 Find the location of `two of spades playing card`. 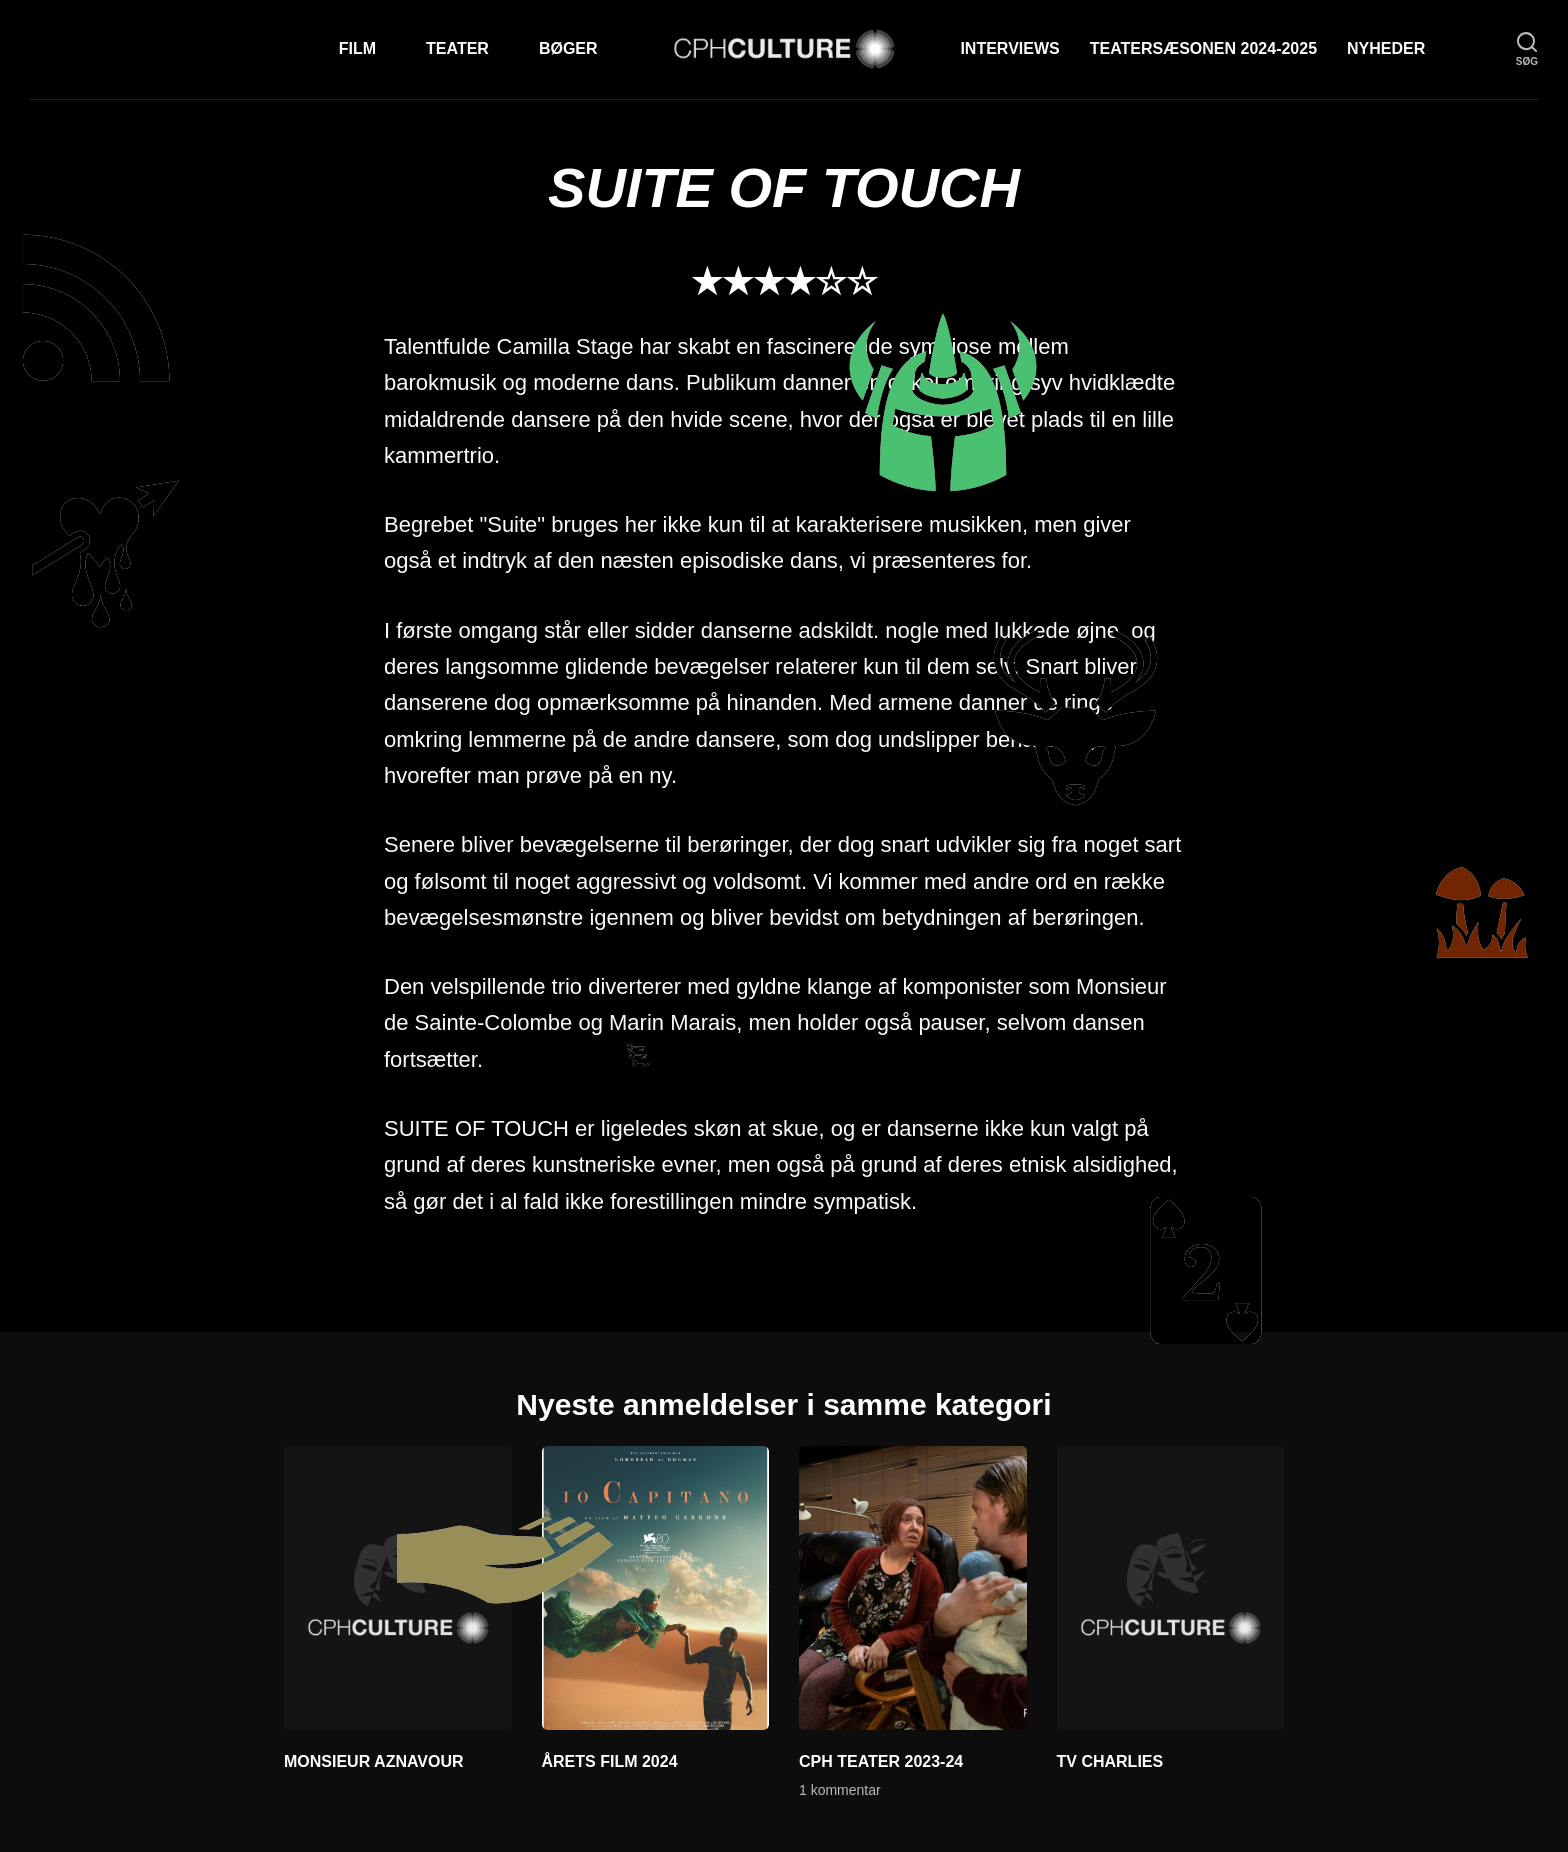

two of spades playing card is located at coordinates (1205, 1270).